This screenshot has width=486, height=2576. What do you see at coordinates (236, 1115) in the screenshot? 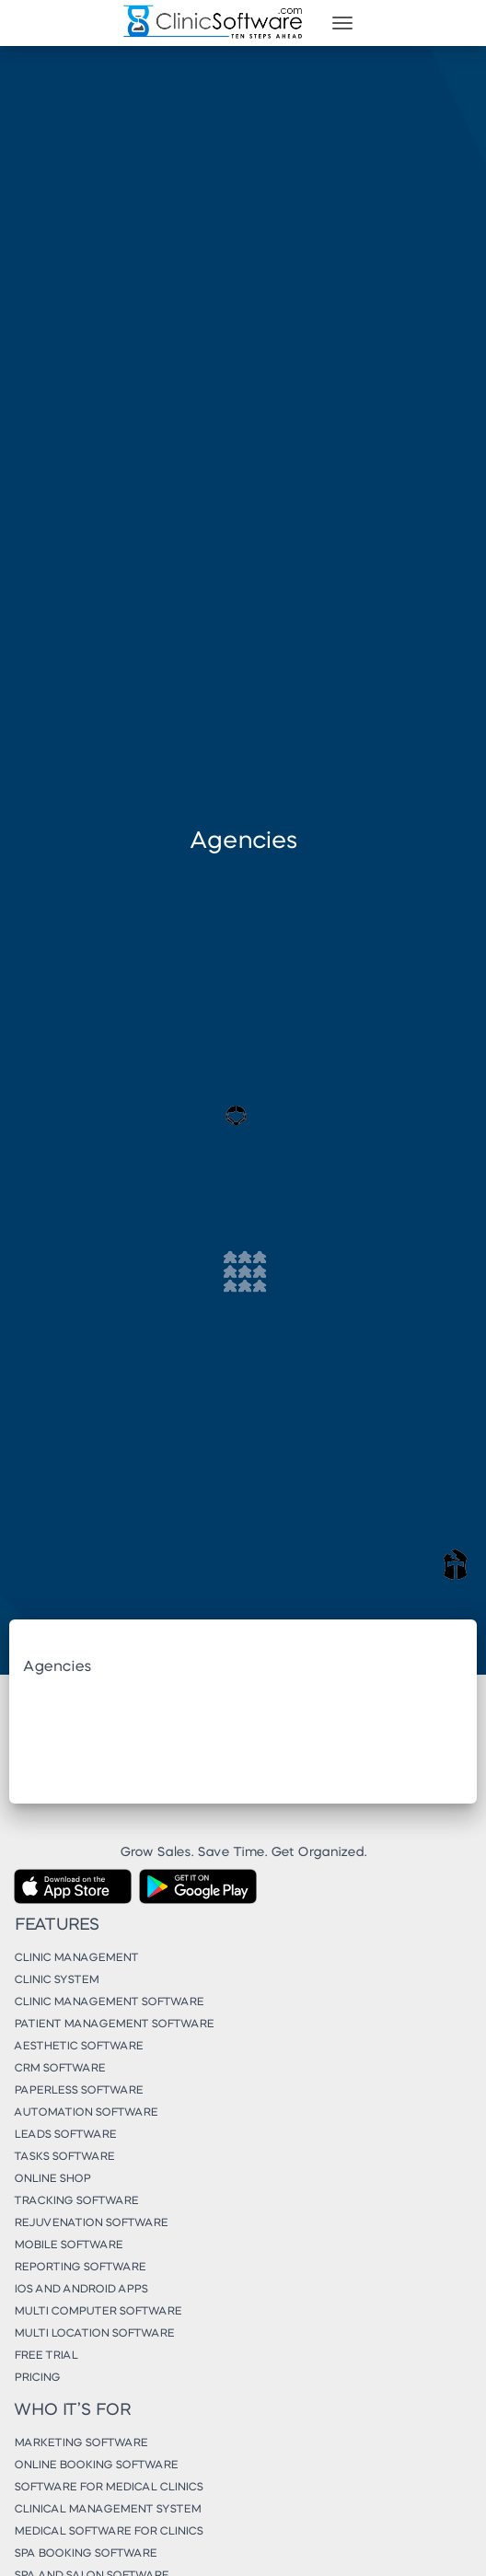
I see `launch Metroid or Samus-themed game content` at bounding box center [236, 1115].